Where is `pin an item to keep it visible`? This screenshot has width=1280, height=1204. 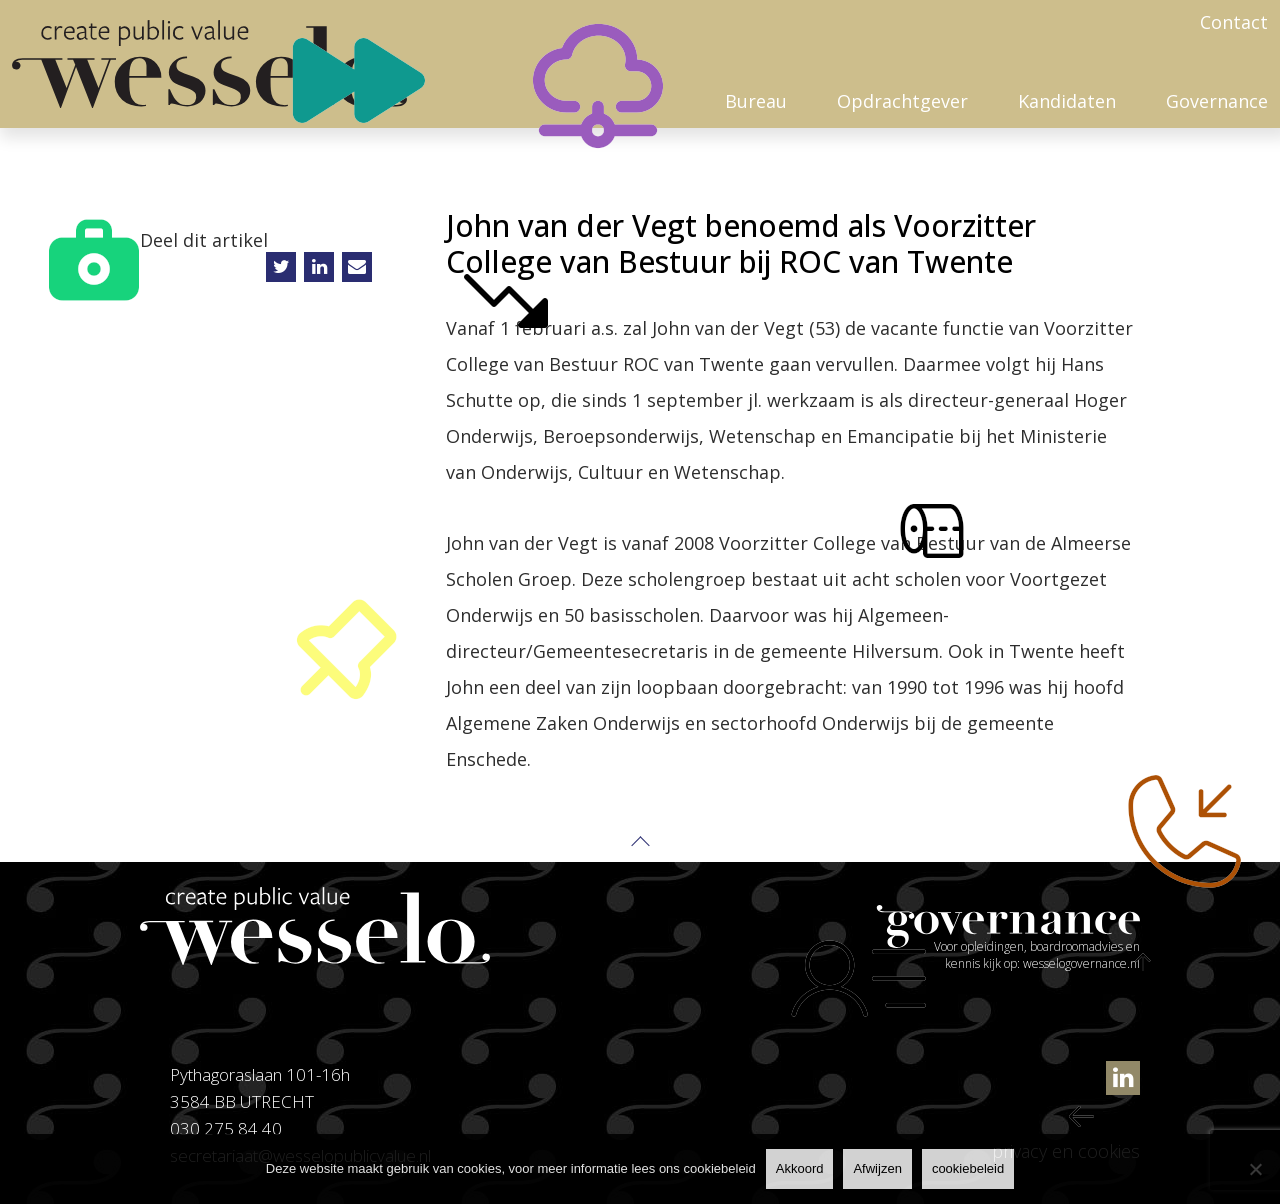 pin an item to keep it visible is located at coordinates (343, 653).